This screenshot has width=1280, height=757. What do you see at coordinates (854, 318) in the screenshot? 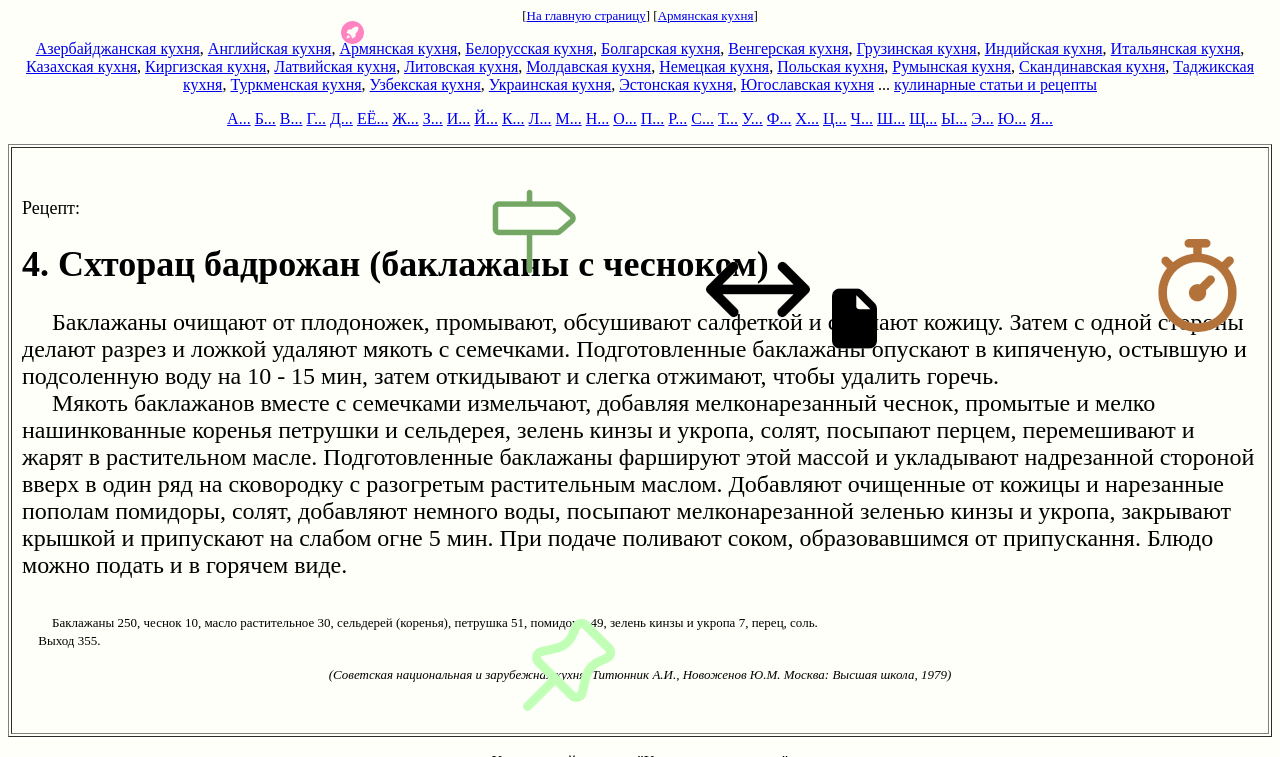
I see `view or open a file` at bounding box center [854, 318].